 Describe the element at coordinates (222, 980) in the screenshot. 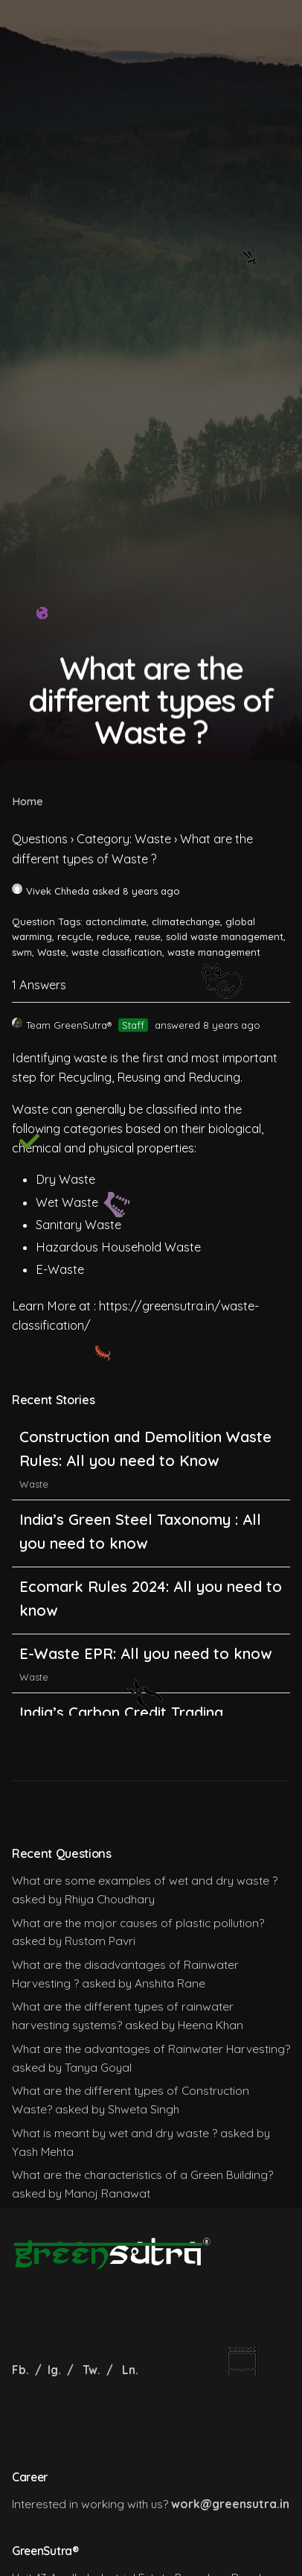

I see `decorative cat icon for pet-related content` at that location.